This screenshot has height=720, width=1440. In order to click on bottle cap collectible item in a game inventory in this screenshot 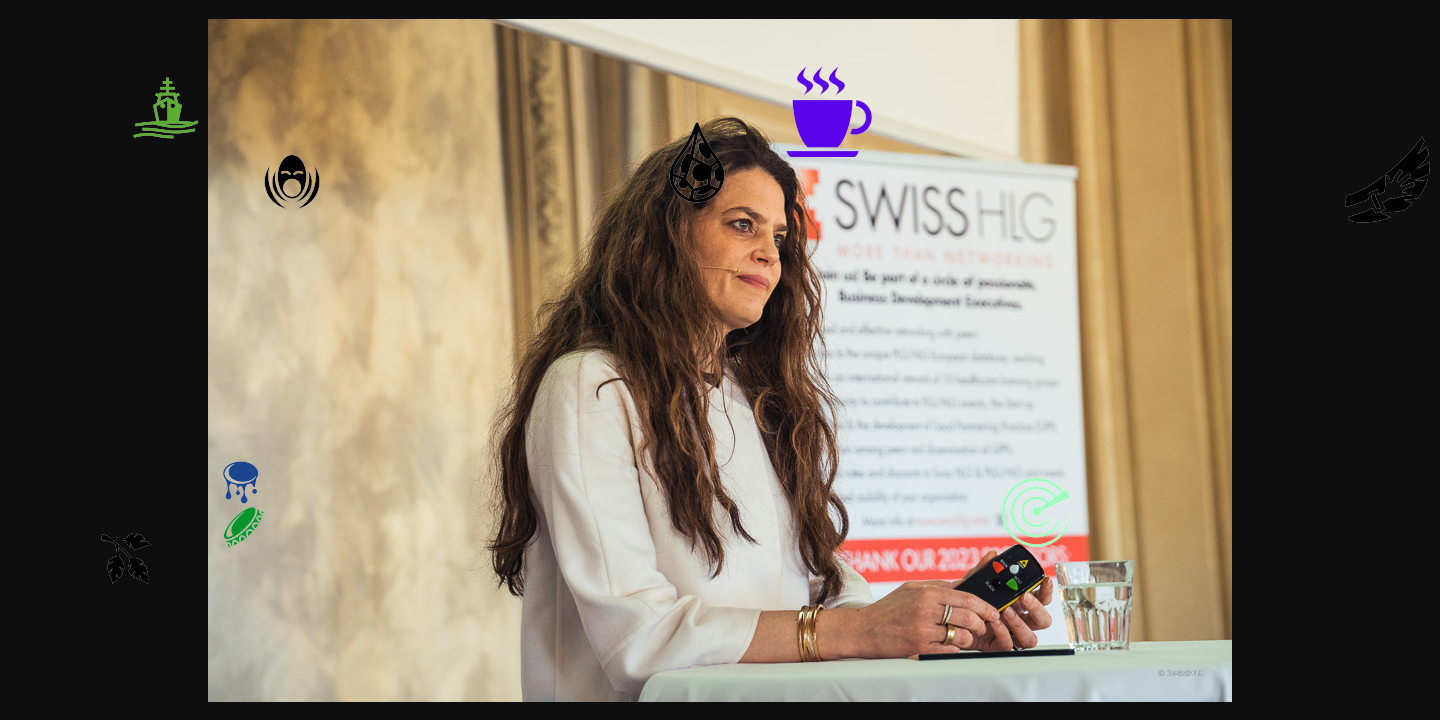, I will do `click(244, 527)`.